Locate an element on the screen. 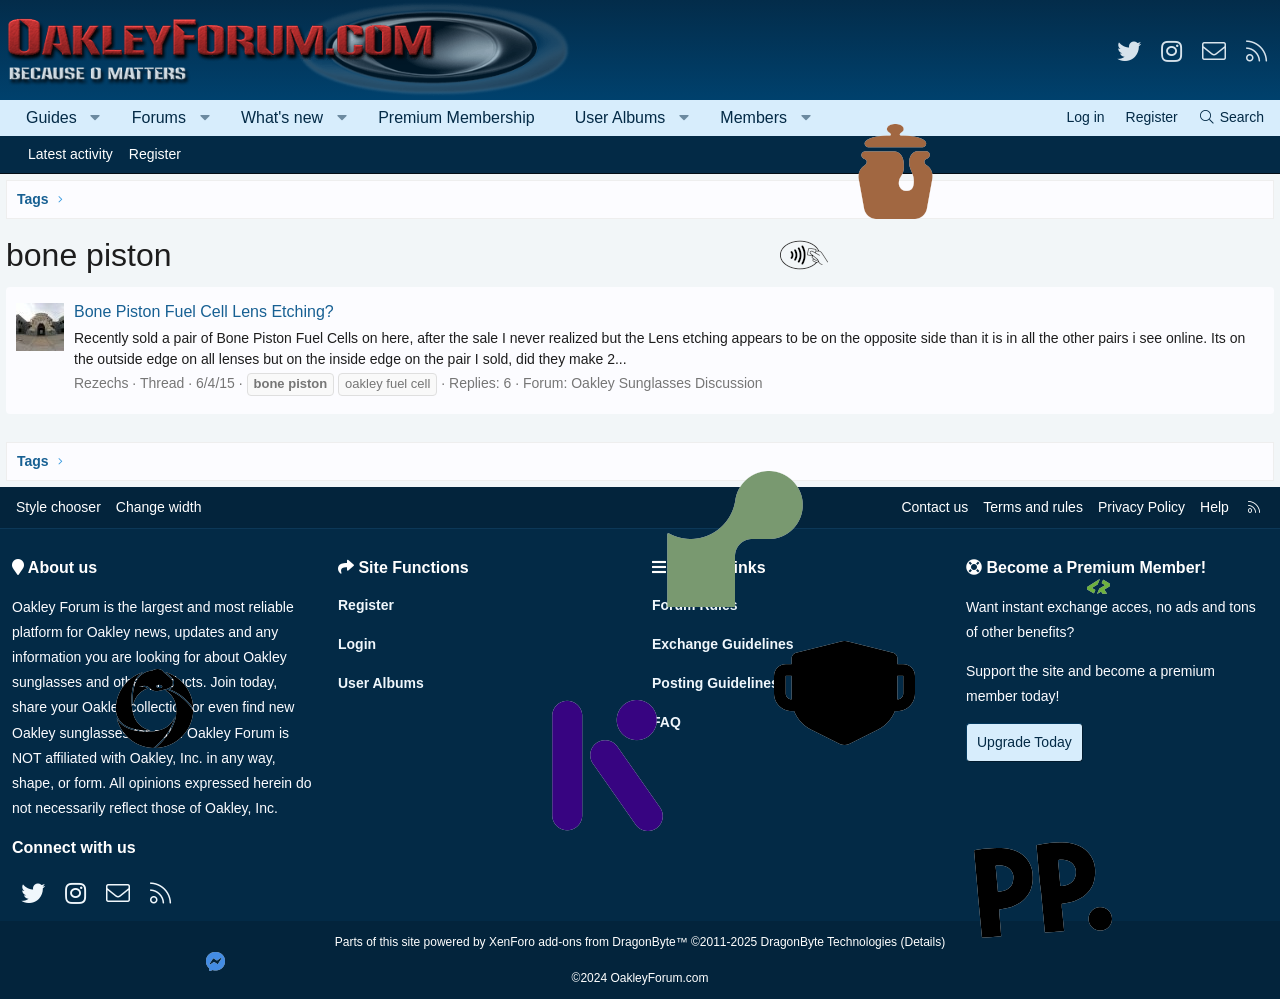 This screenshot has height=999, width=1280. render cloud platform logo is located at coordinates (735, 539).